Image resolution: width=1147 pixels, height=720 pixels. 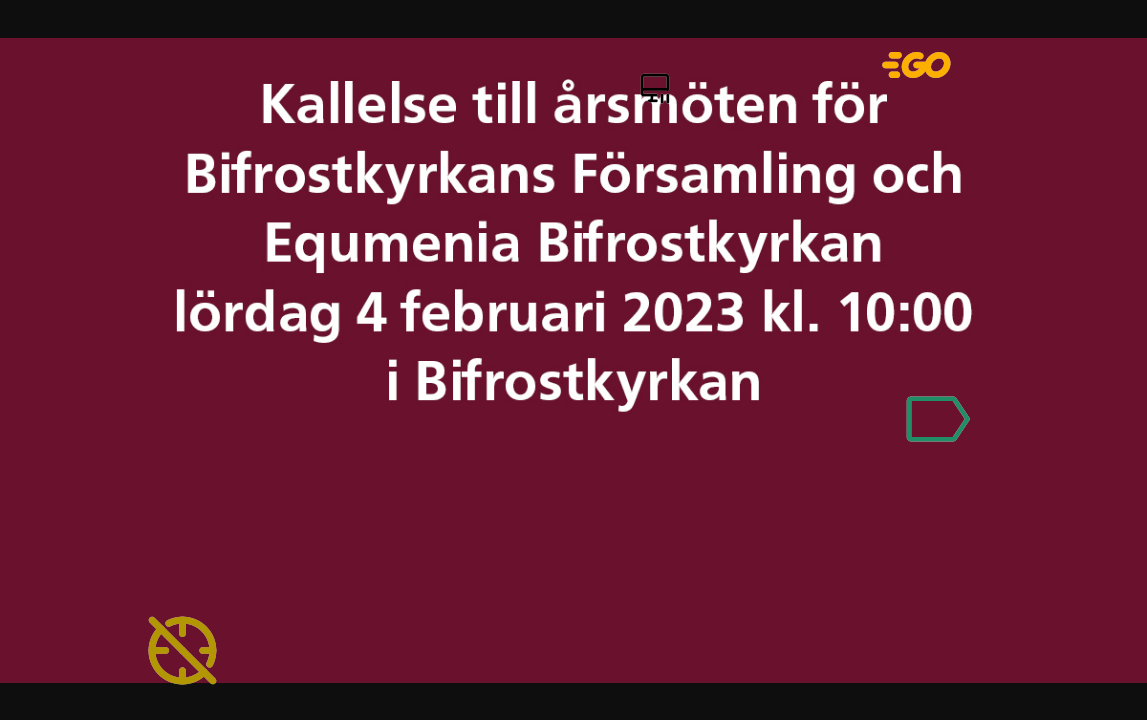 What do you see at coordinates (936, 419) in the screenshot?
I see `add a tag or label to an item` at bounding box center [936, 419].